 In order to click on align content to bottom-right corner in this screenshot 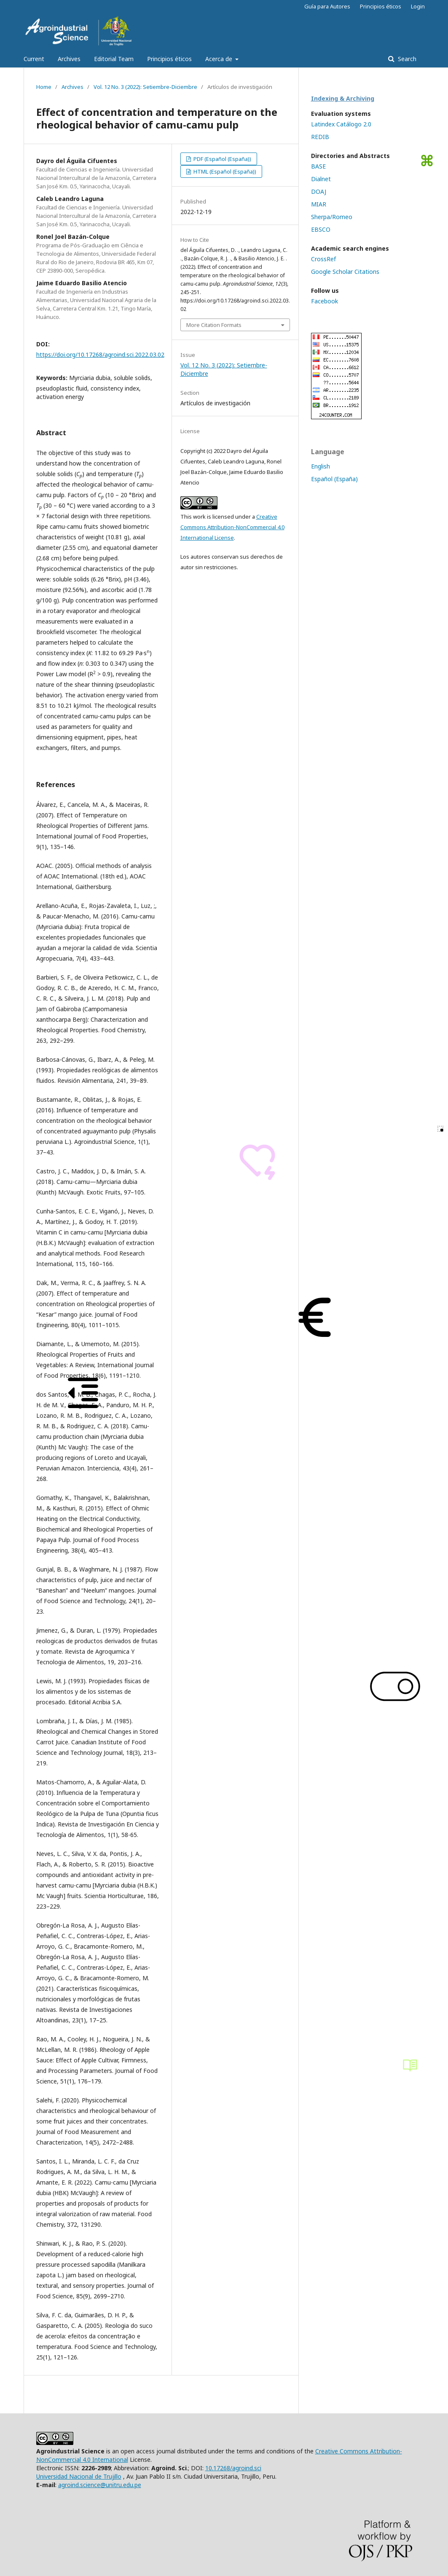, I will do `click(440, 1129)`.